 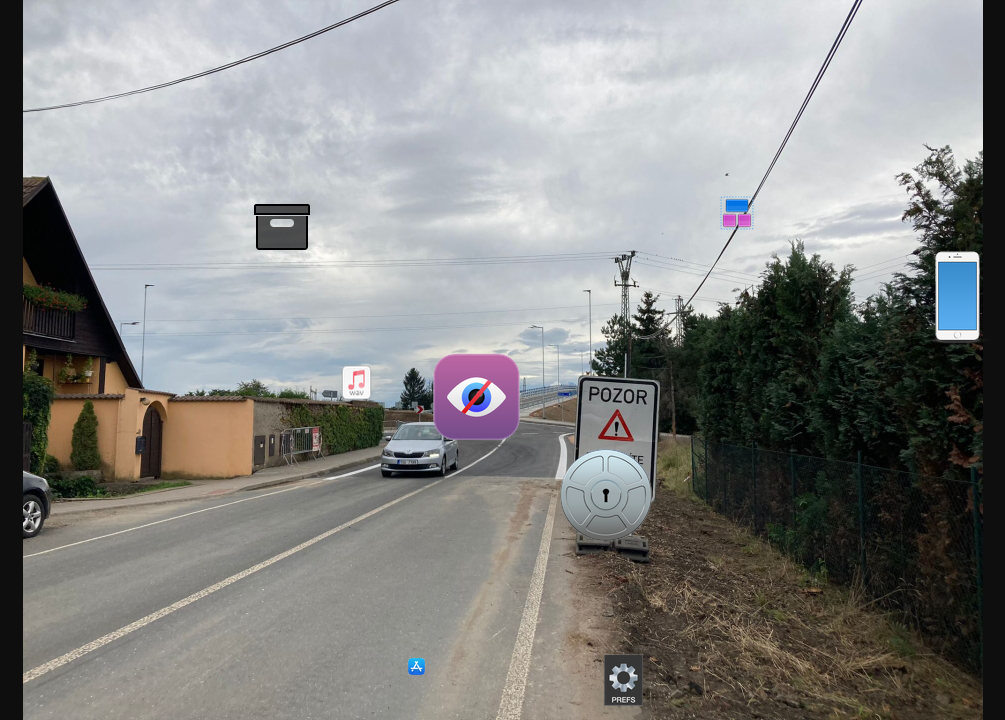 What do you see at coordinates (356, 382) in the screenshot?
I see `a wav audio file` at bounding box center [356, 382].